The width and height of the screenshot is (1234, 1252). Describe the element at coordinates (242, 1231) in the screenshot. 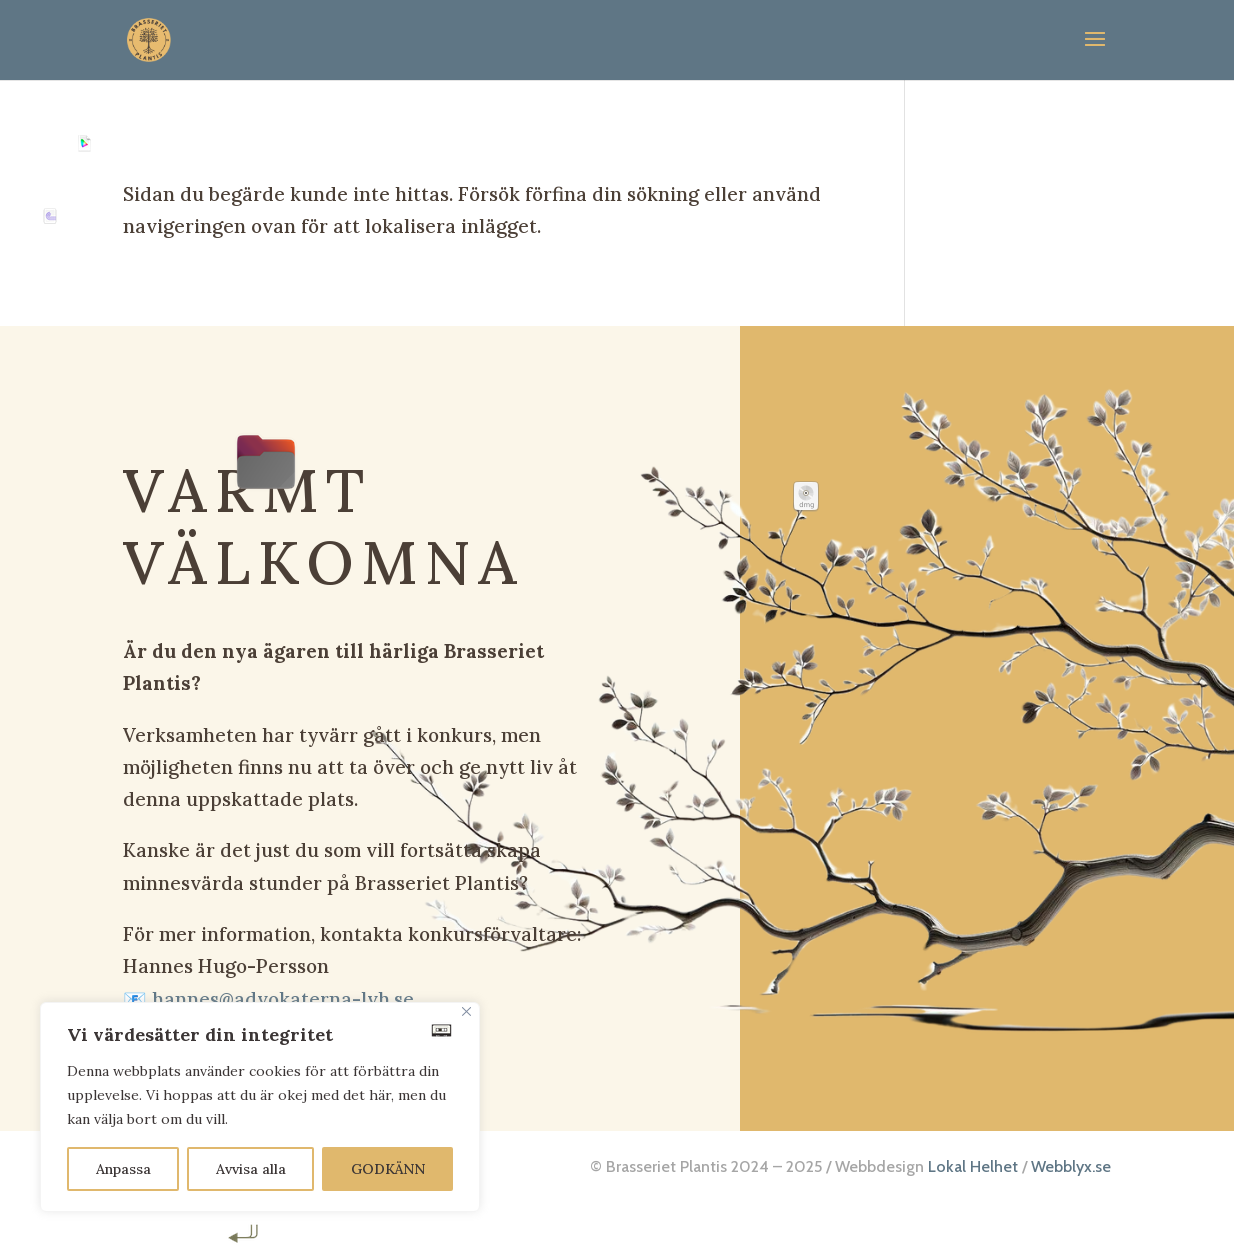

I see `reply to all recipients of an email` at that location.